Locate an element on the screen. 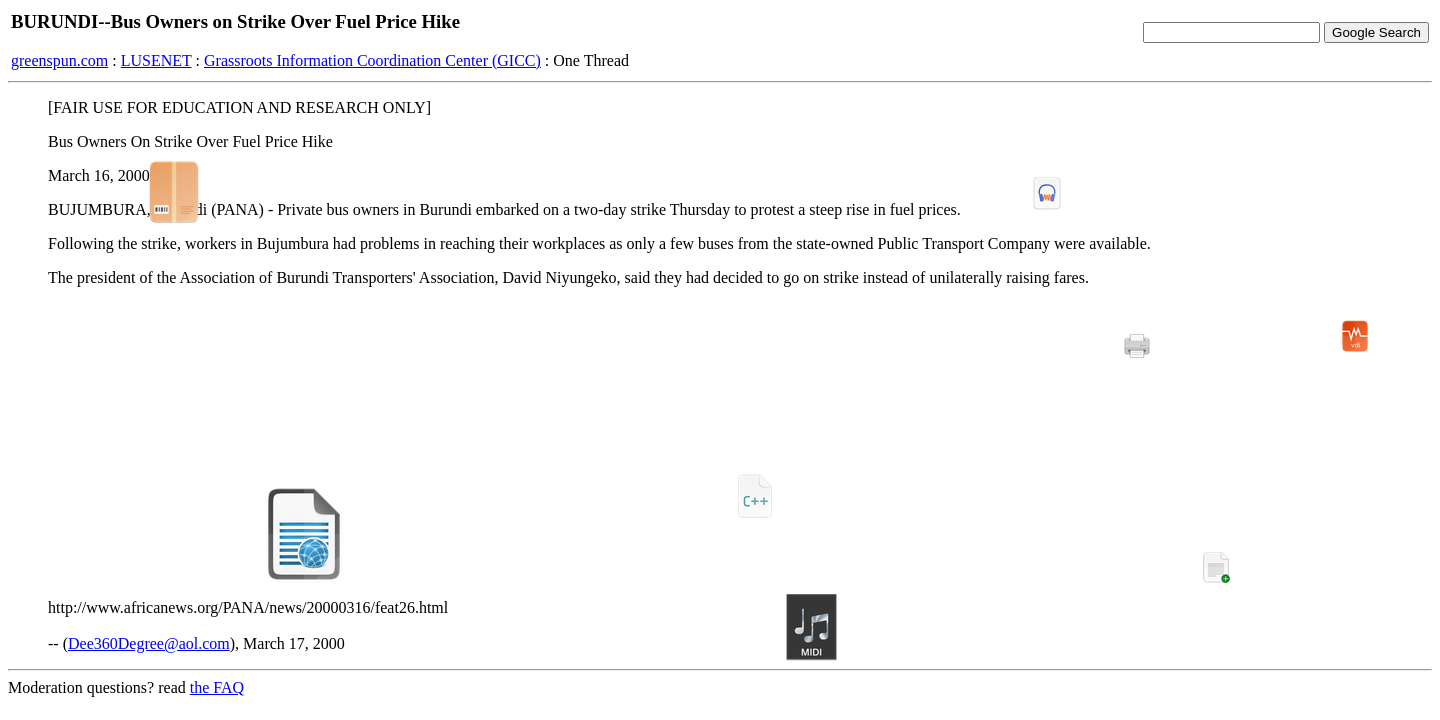  create a new text document is located at coordinates (1216, 567).